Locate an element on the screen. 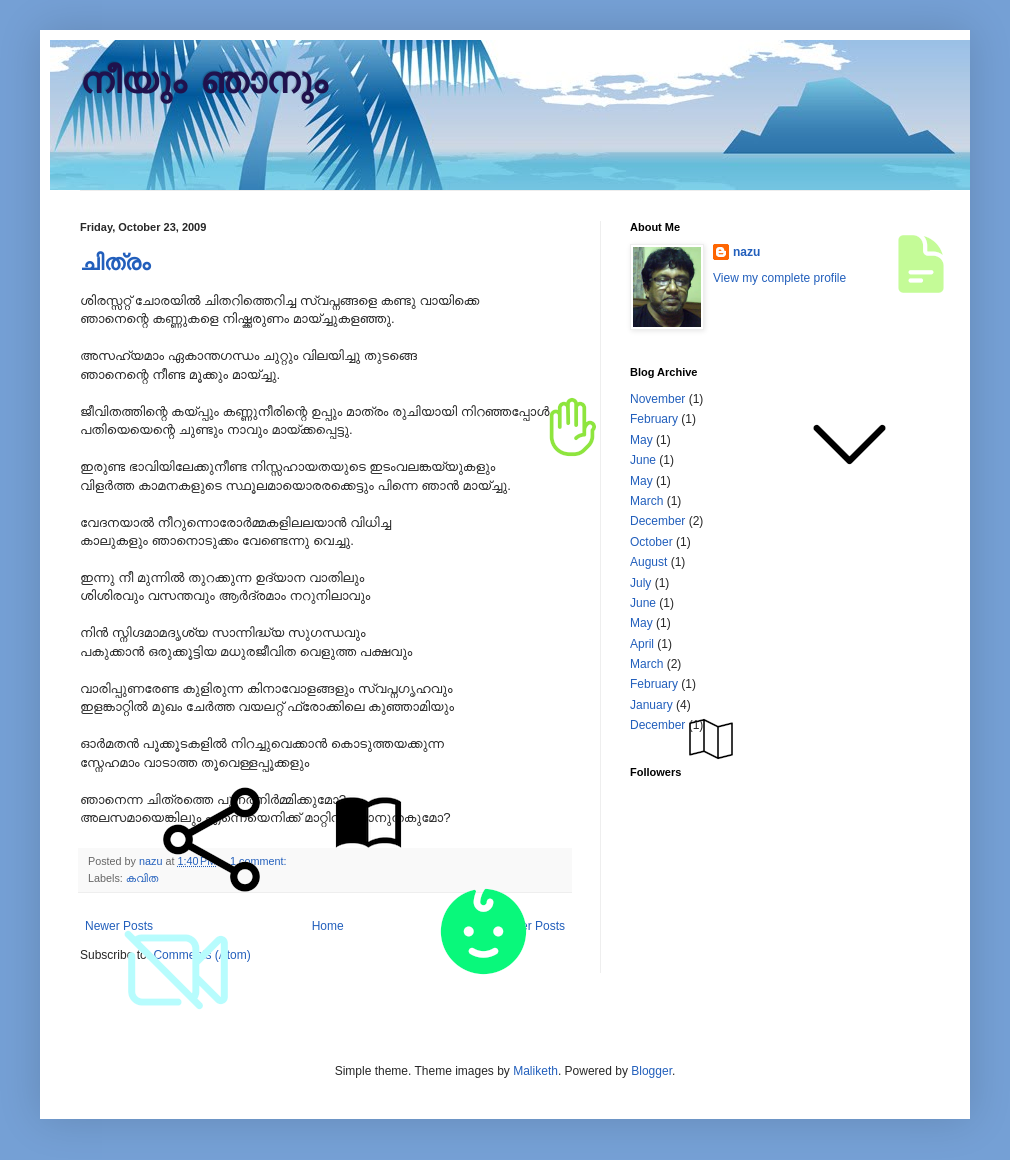 The height and width of the screenshot is (1160, 1010). access baby or child-related features is located at coordinates (483, 931).